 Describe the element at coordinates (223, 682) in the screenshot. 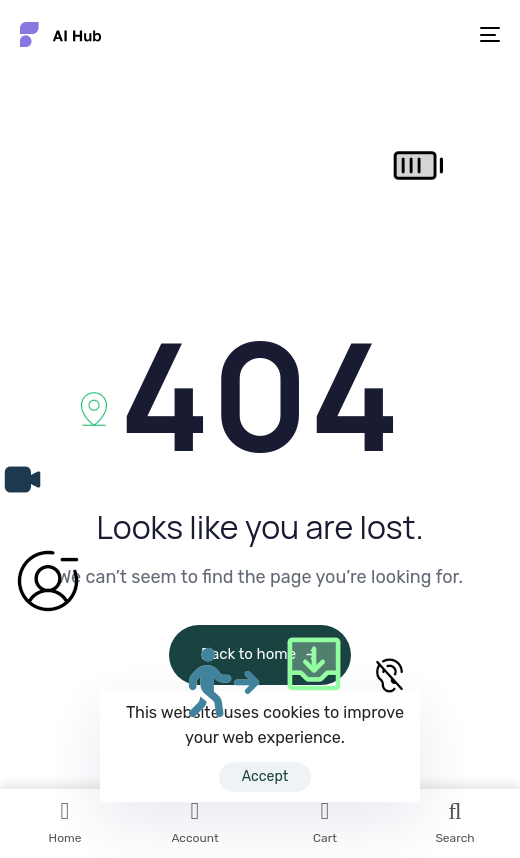

I see `exit or leave current area` at that location.